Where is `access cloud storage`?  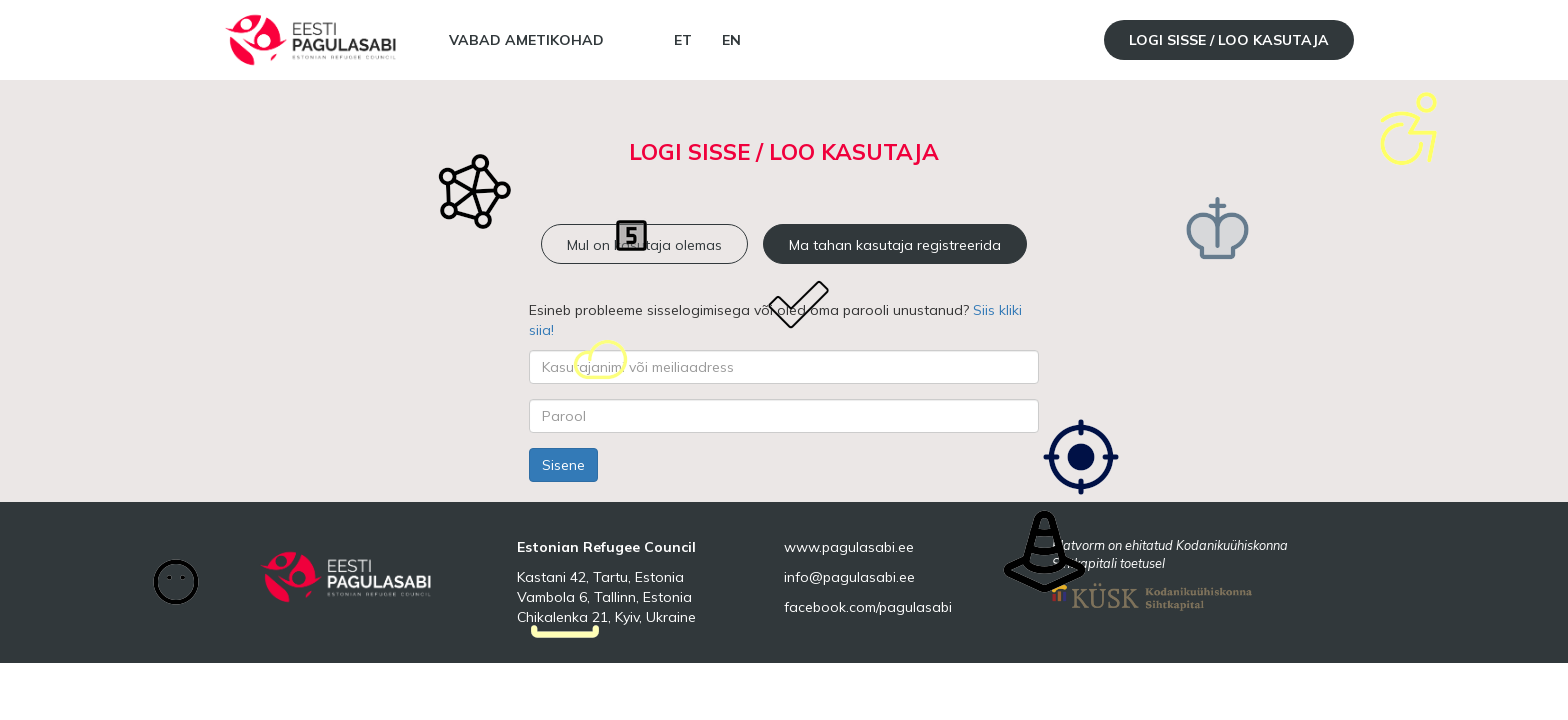
access cloud storage is located at coordinates (600, 359).